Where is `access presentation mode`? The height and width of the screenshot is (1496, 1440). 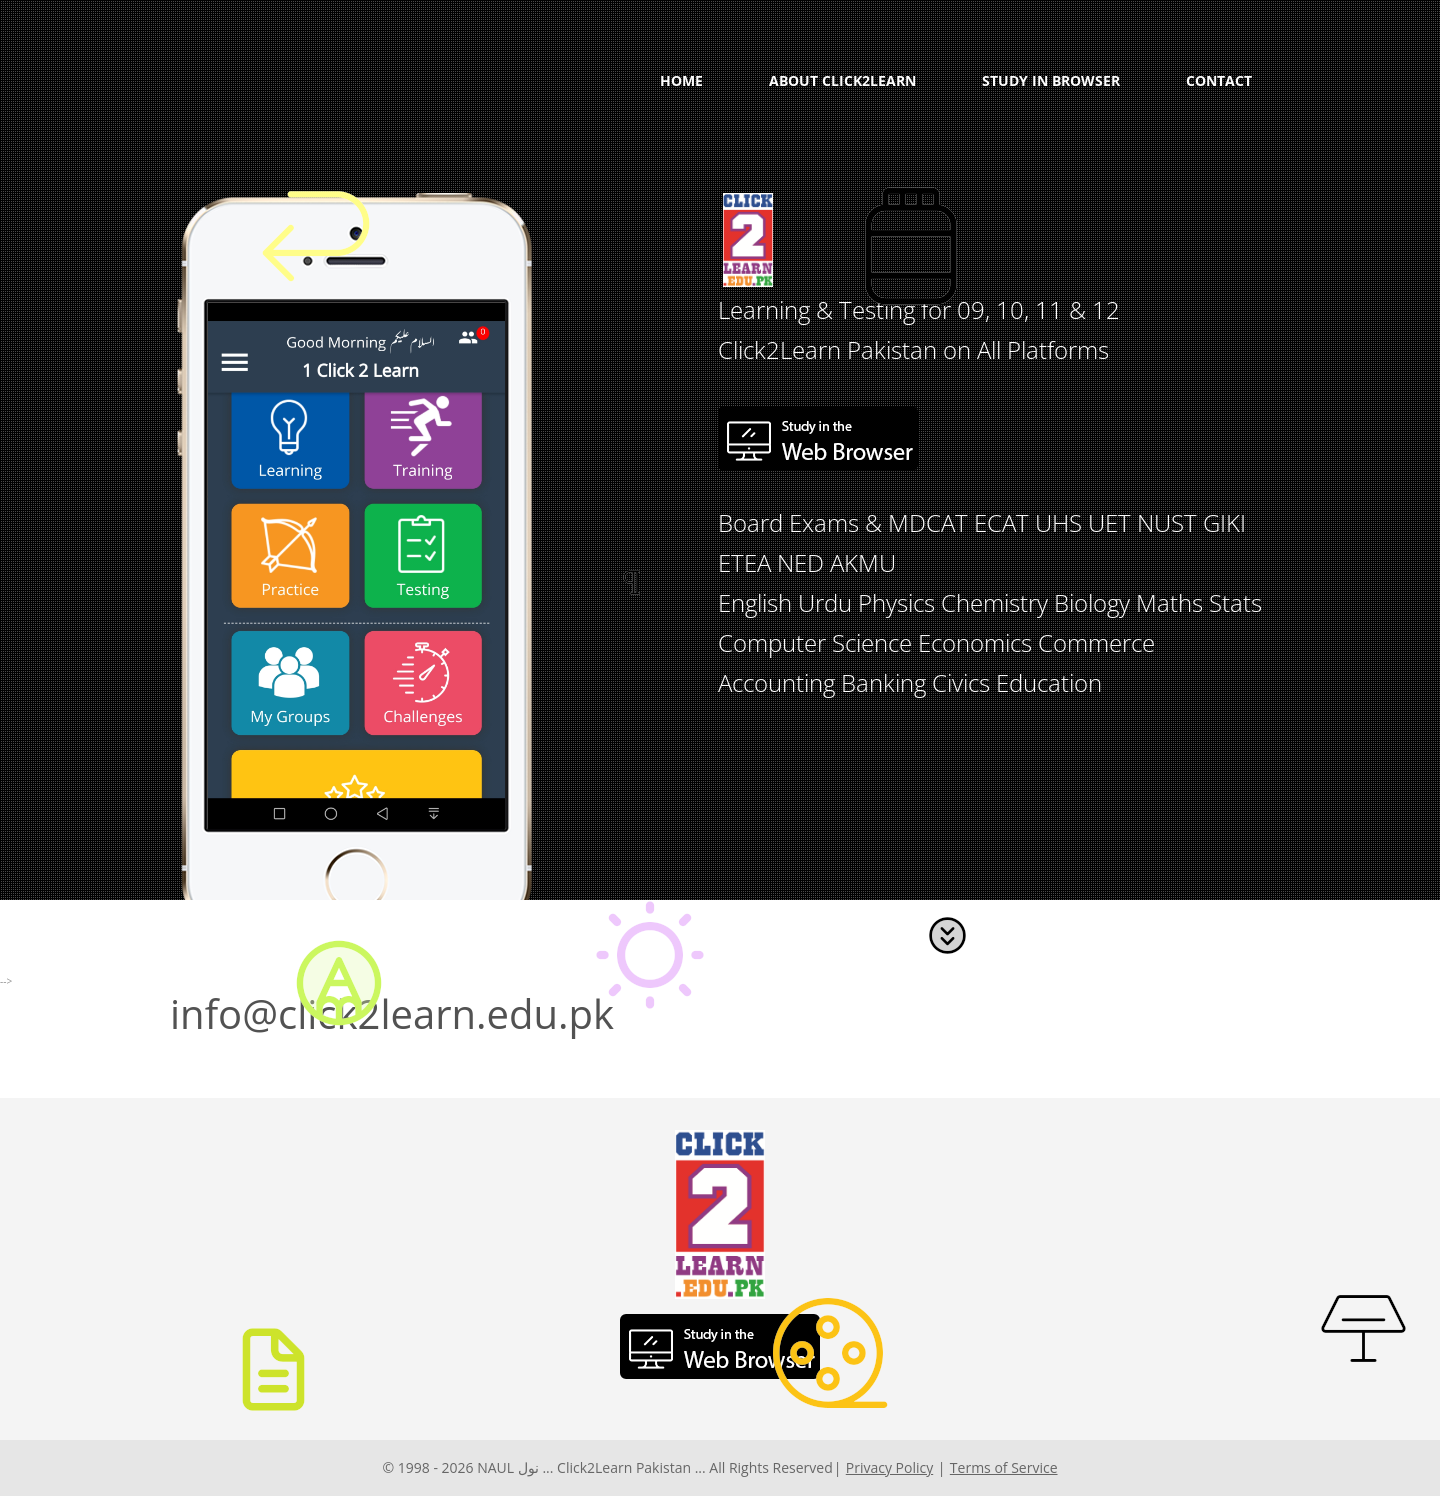
access presentation mode is located at coordinates (1363, 1328).